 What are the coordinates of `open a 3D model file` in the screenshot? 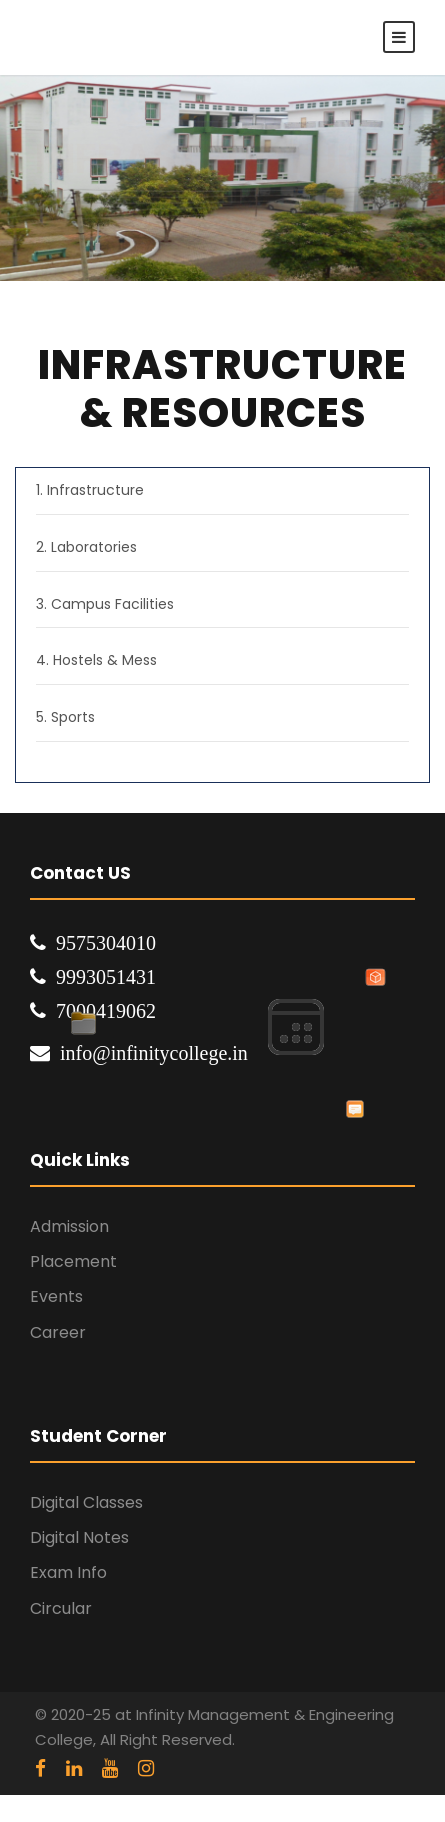 It's located at (375, 976).